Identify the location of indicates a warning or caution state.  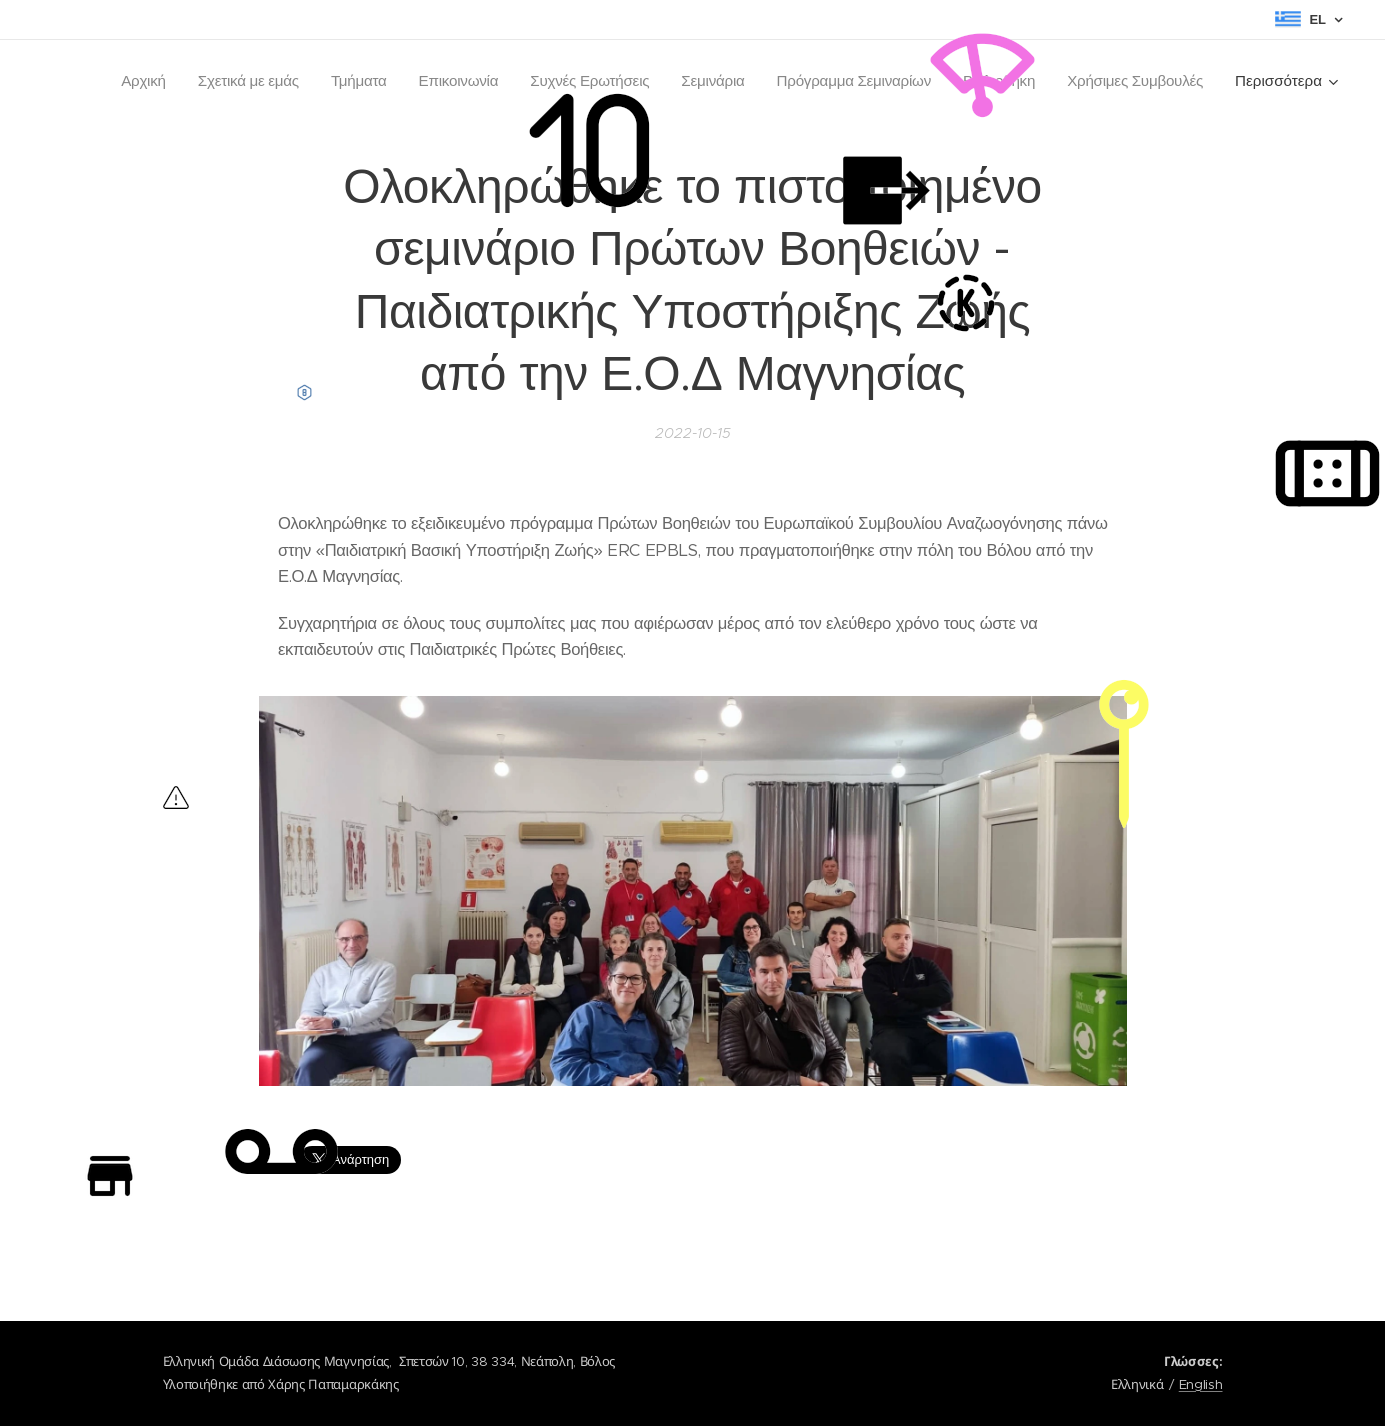
(176, 798).